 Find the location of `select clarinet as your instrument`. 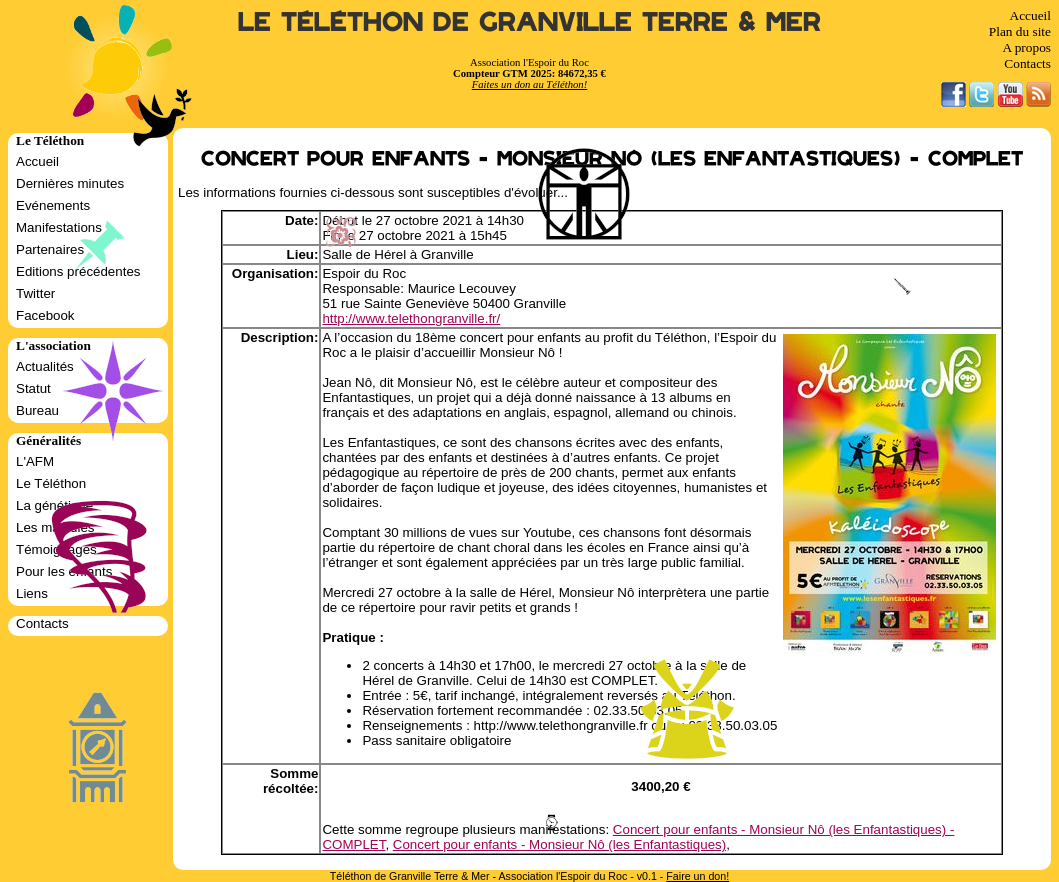

select clarinet as your instrument is located at coordinates (902, 286).